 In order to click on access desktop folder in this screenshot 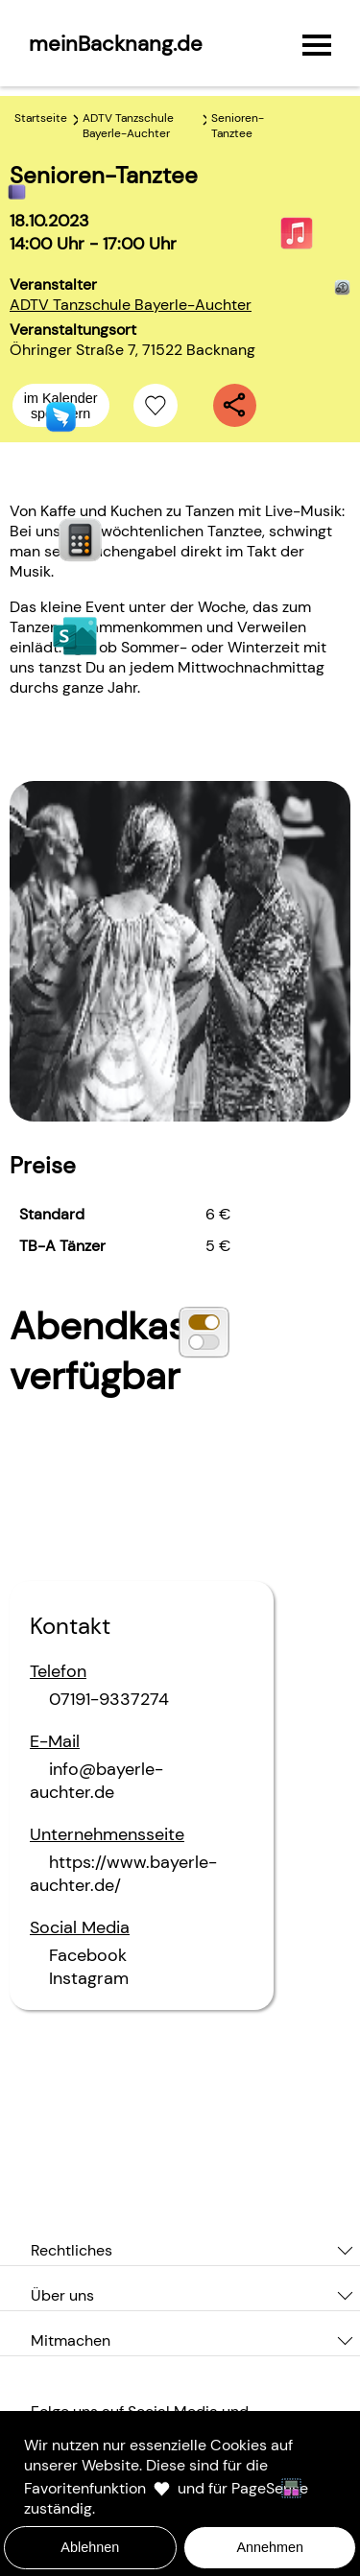, I will do `click(16, 191)`.